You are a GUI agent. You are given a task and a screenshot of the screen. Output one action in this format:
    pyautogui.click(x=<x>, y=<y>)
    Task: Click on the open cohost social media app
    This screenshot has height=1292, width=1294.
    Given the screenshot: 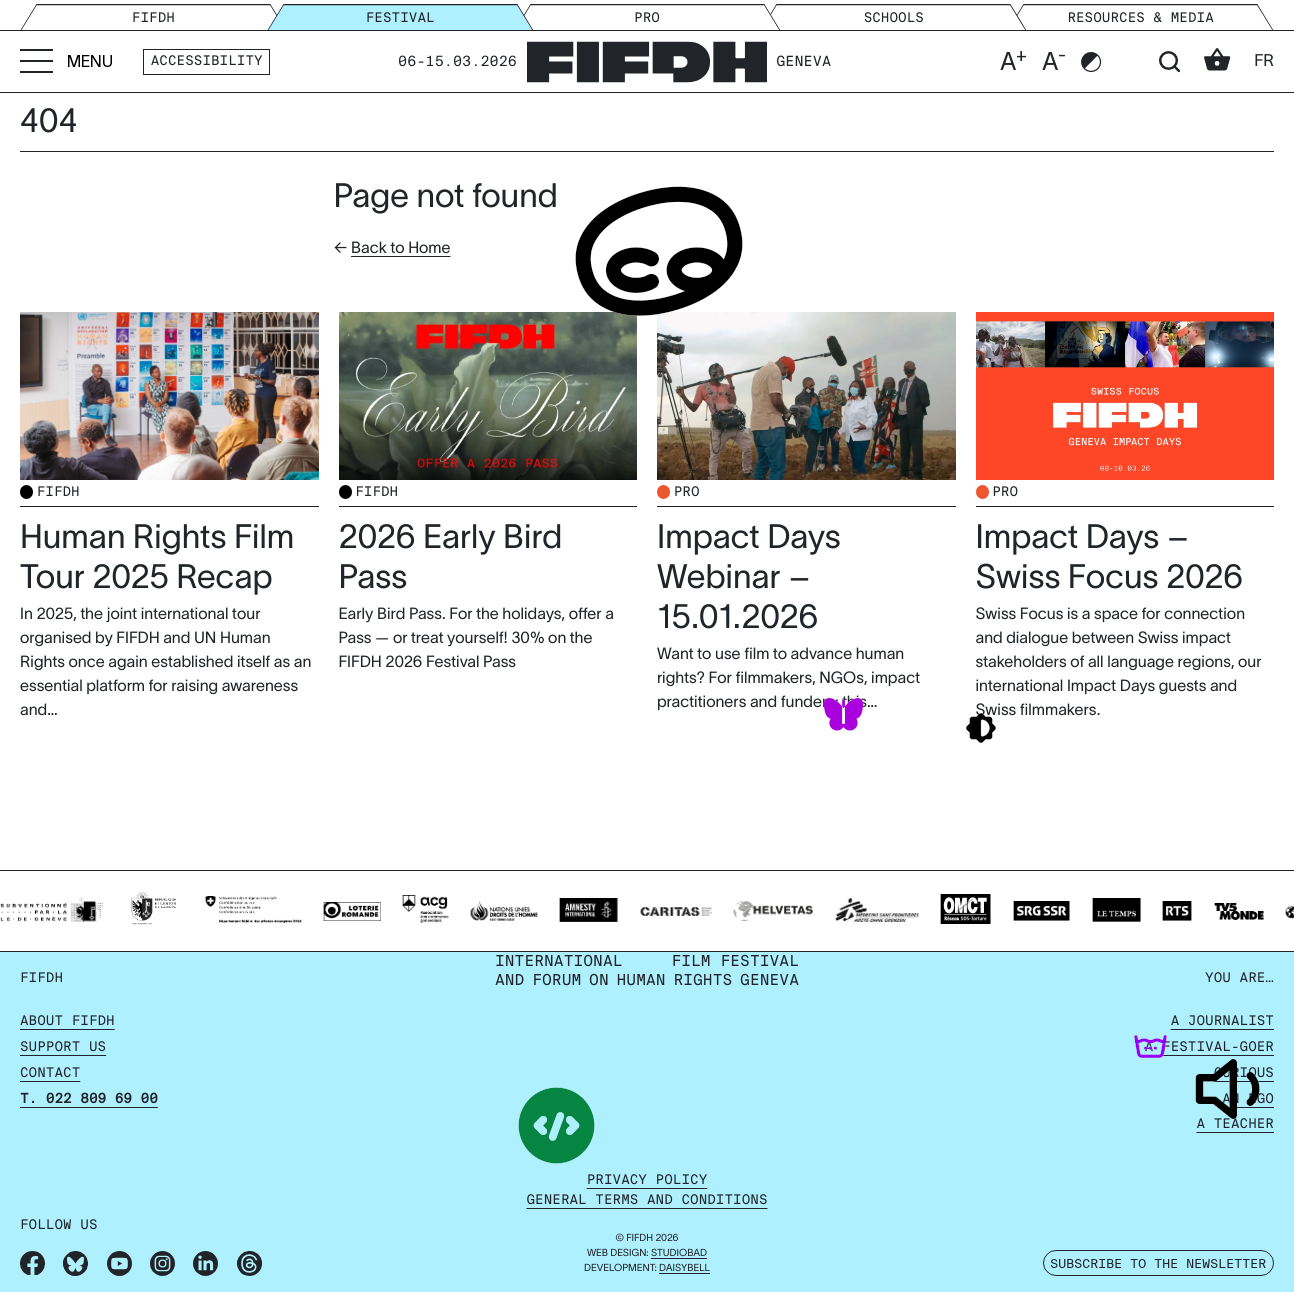 What is the action you would take?
    pyautogui.click(x=659, y=255)
    